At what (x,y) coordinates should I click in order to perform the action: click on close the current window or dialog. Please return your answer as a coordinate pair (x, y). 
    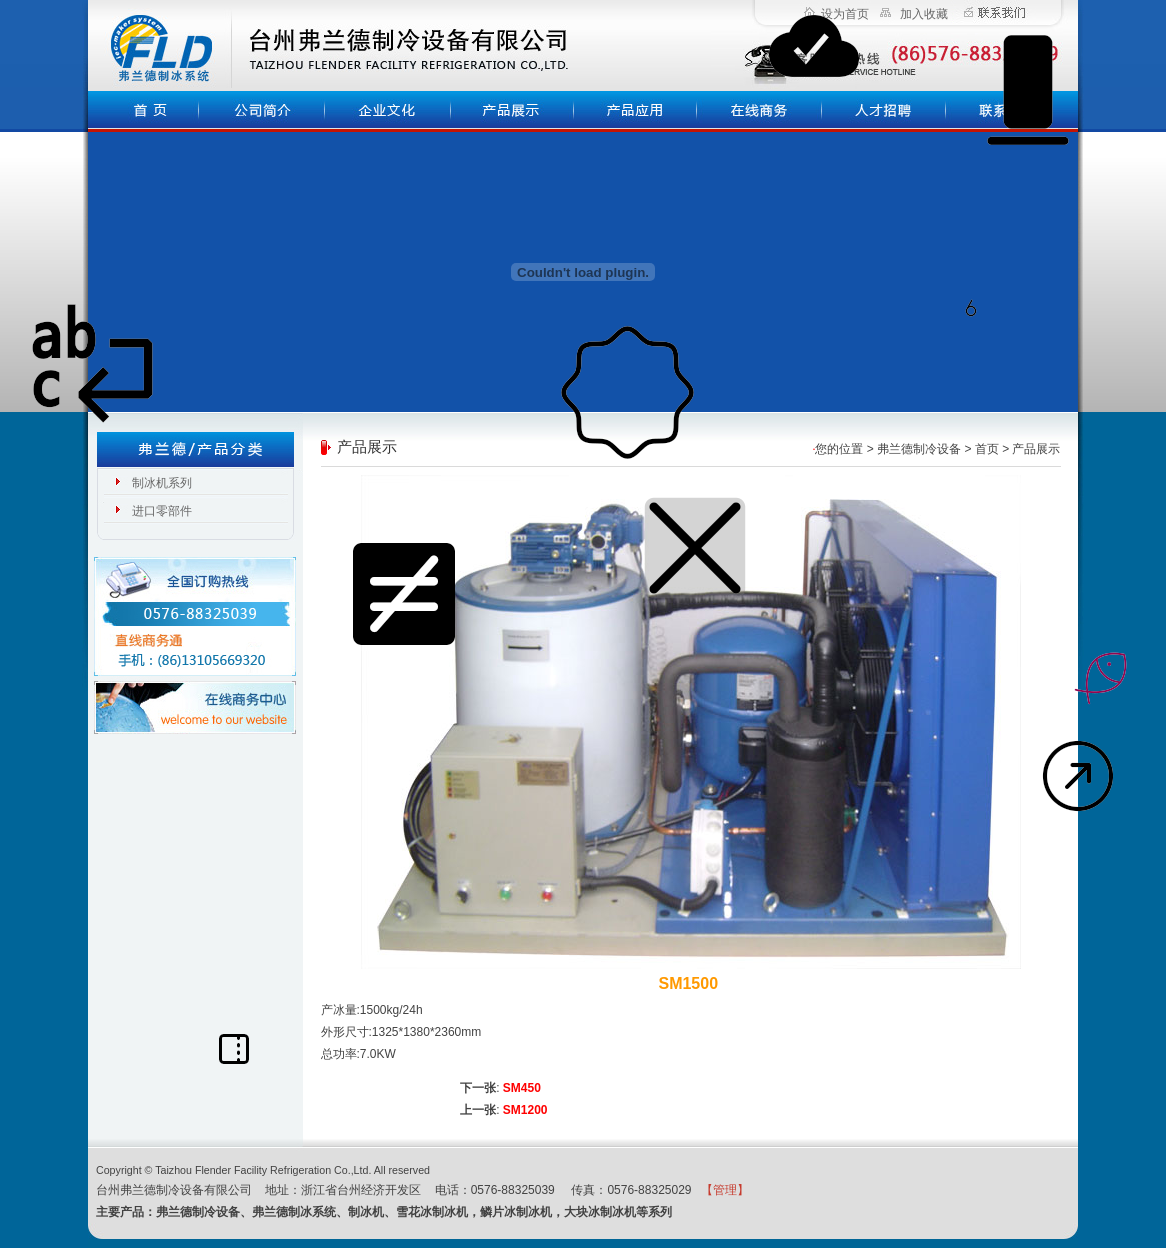
    Looking at the image, I should click on (695, 548).